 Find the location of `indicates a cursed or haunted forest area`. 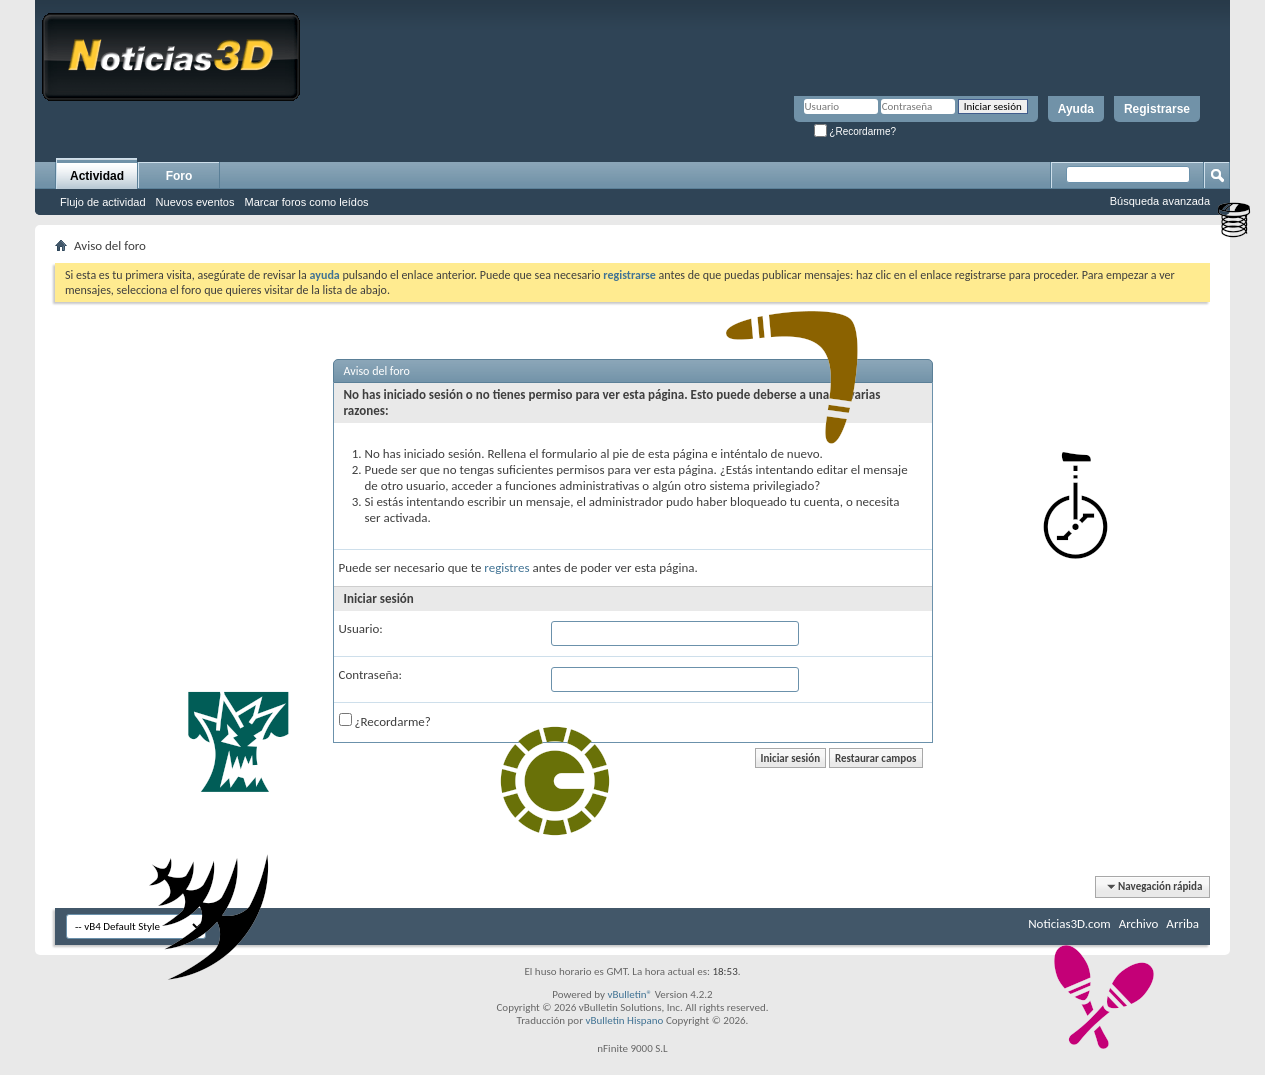

indicates a cursed or haunted forest area is located at coordinates (238, 742).